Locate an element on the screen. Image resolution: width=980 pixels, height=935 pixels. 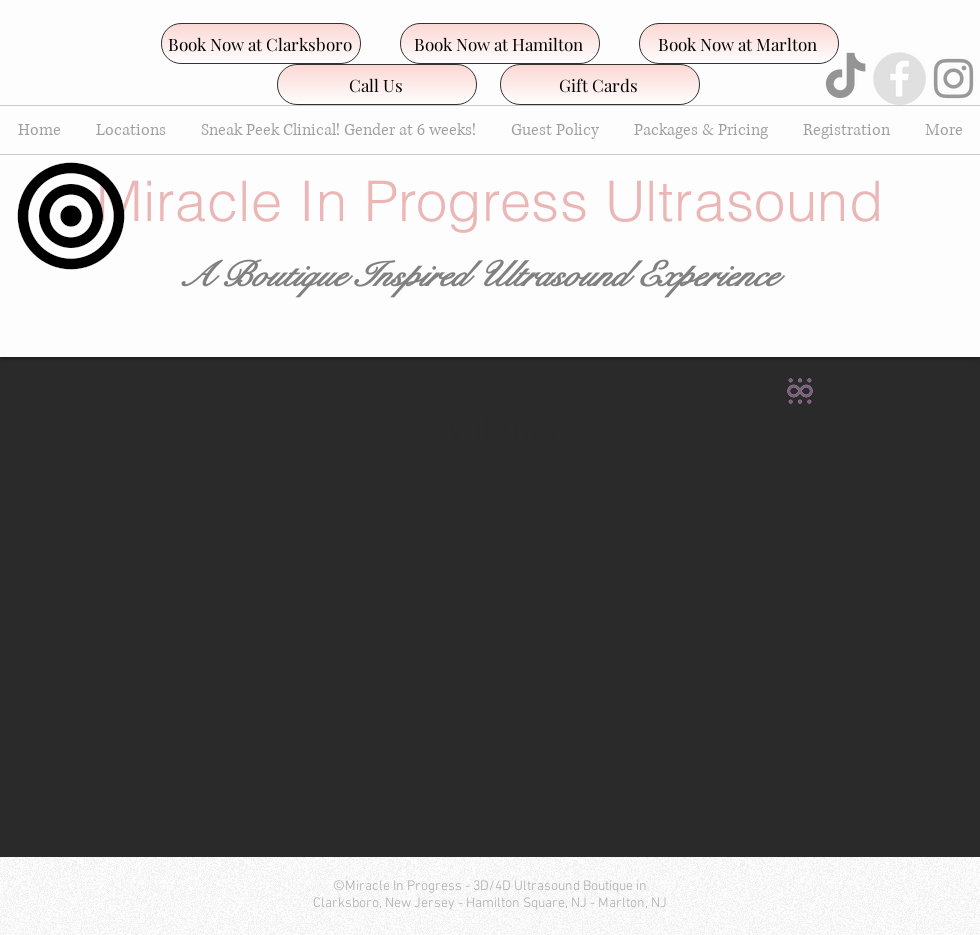
indicates hazy weather conditions is located at coordinates (800, 391).